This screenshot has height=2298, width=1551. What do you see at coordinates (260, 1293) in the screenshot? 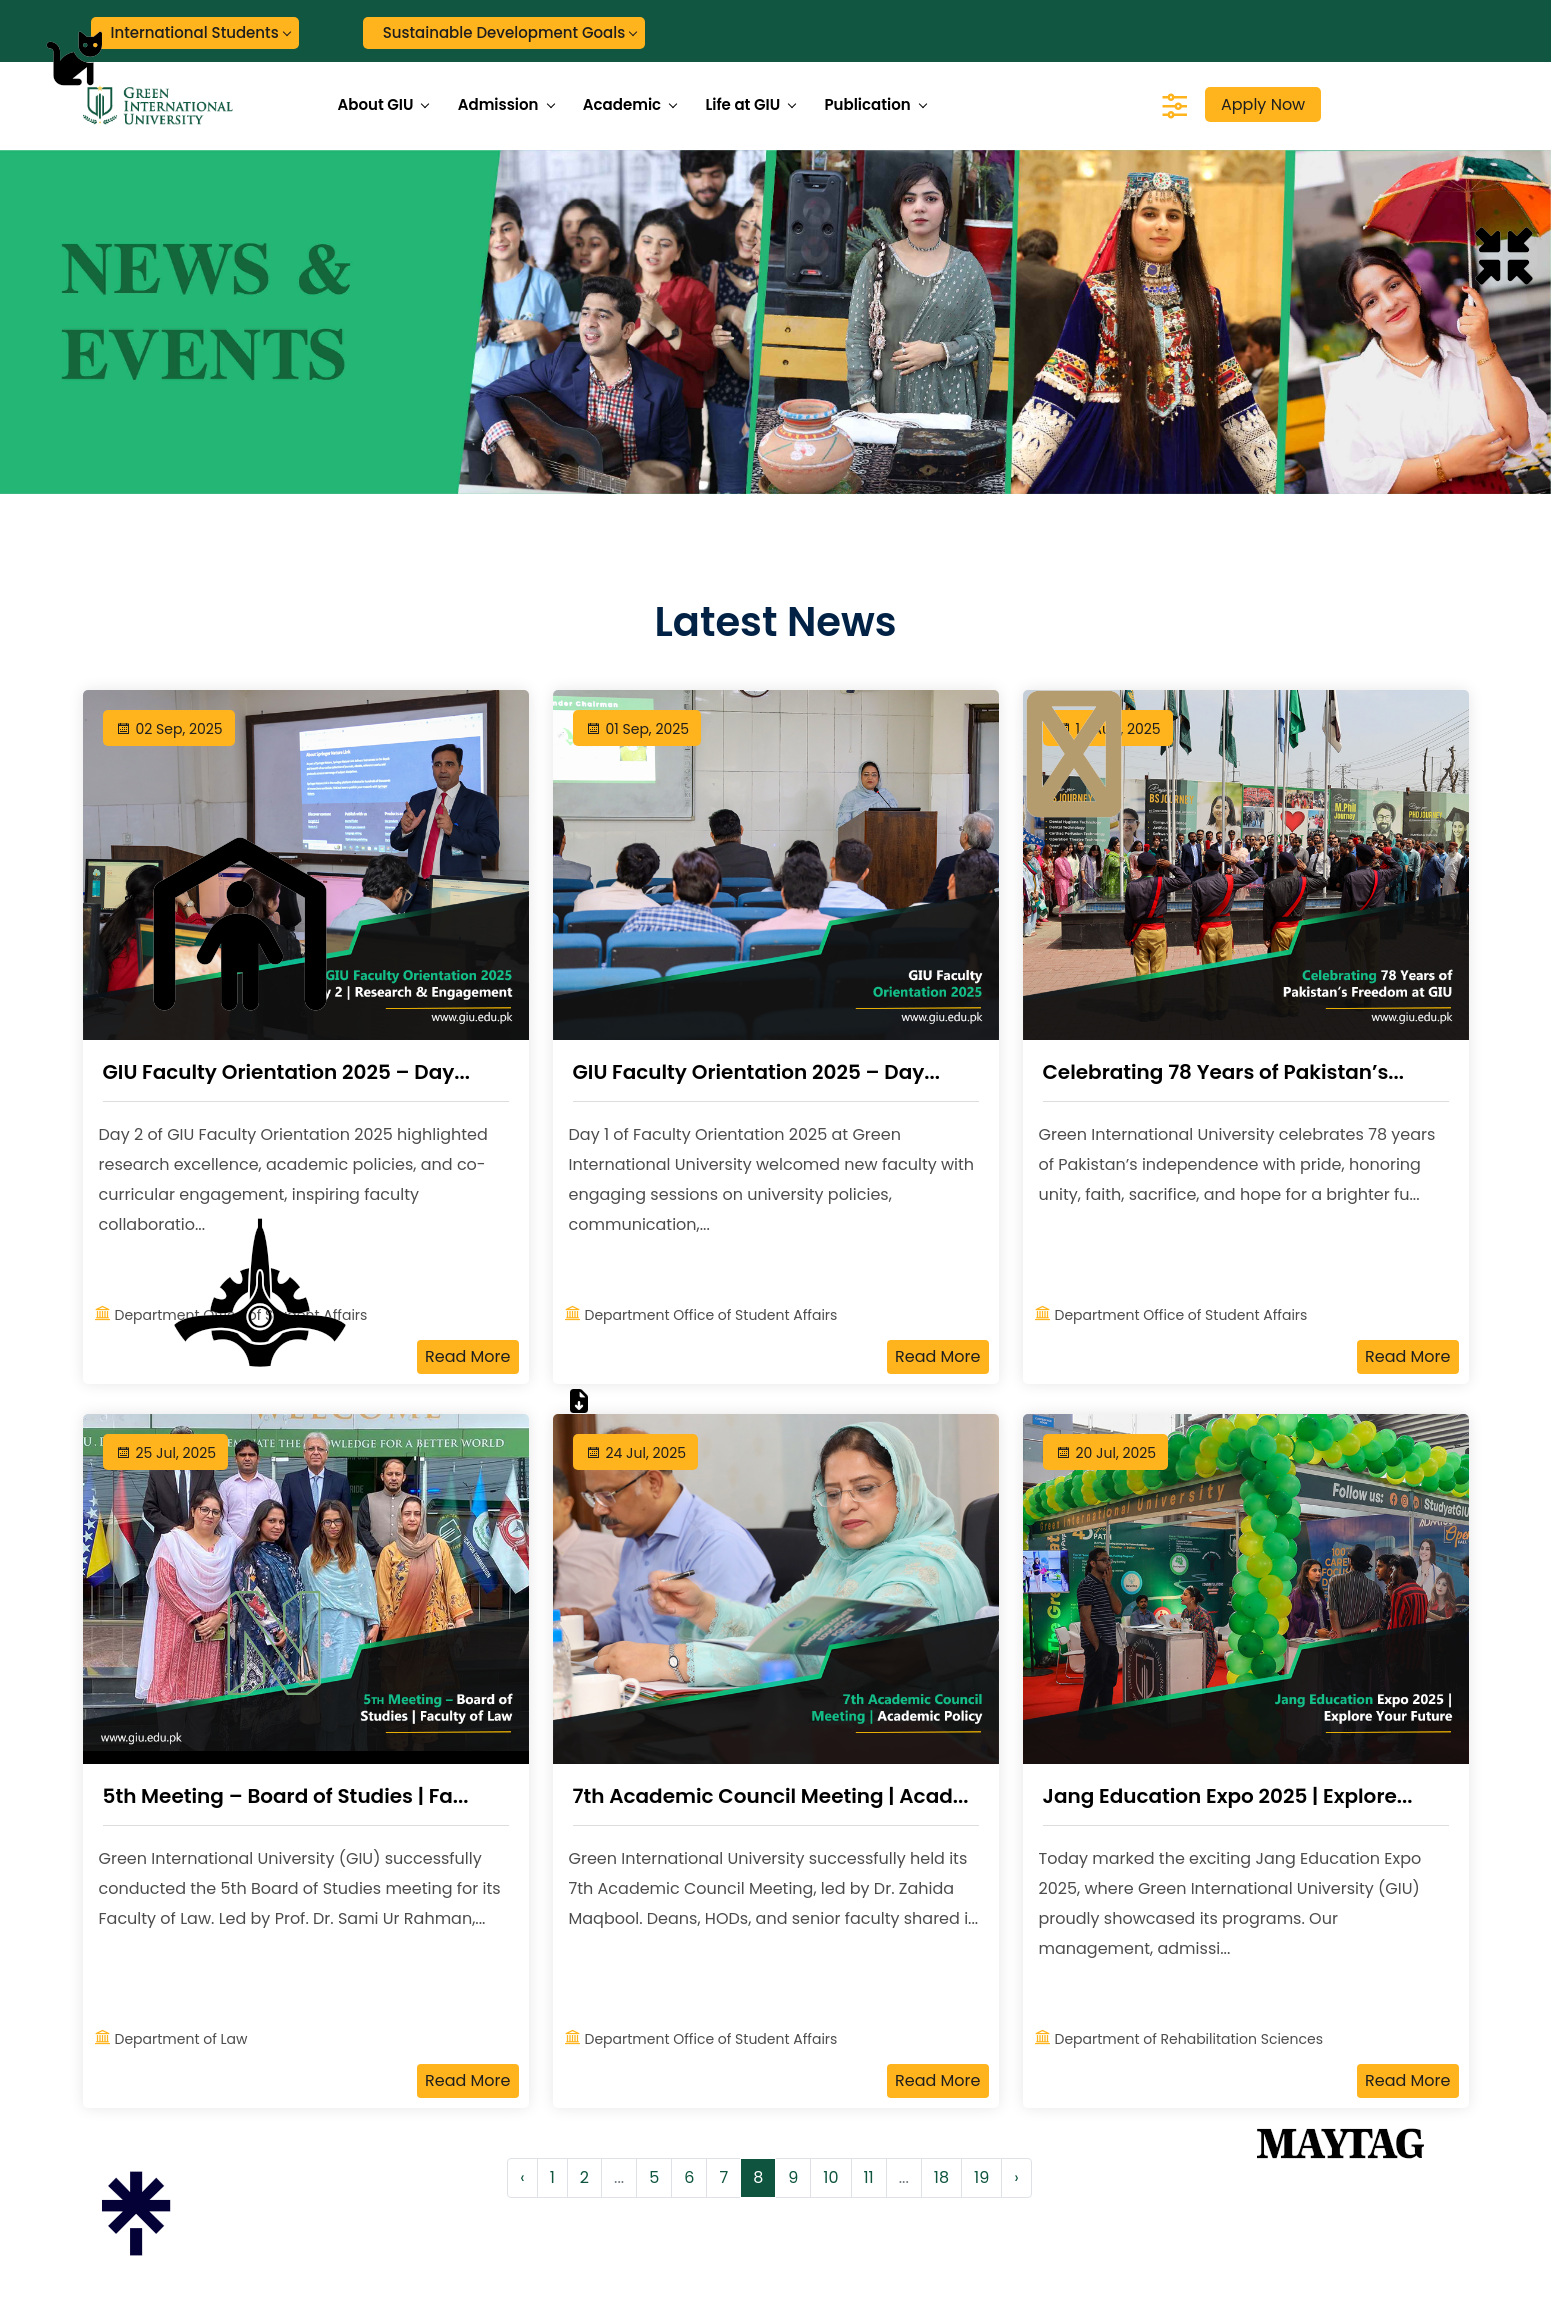
I see `galactic senate logo from star wars` at bounding box center [260, 1293].